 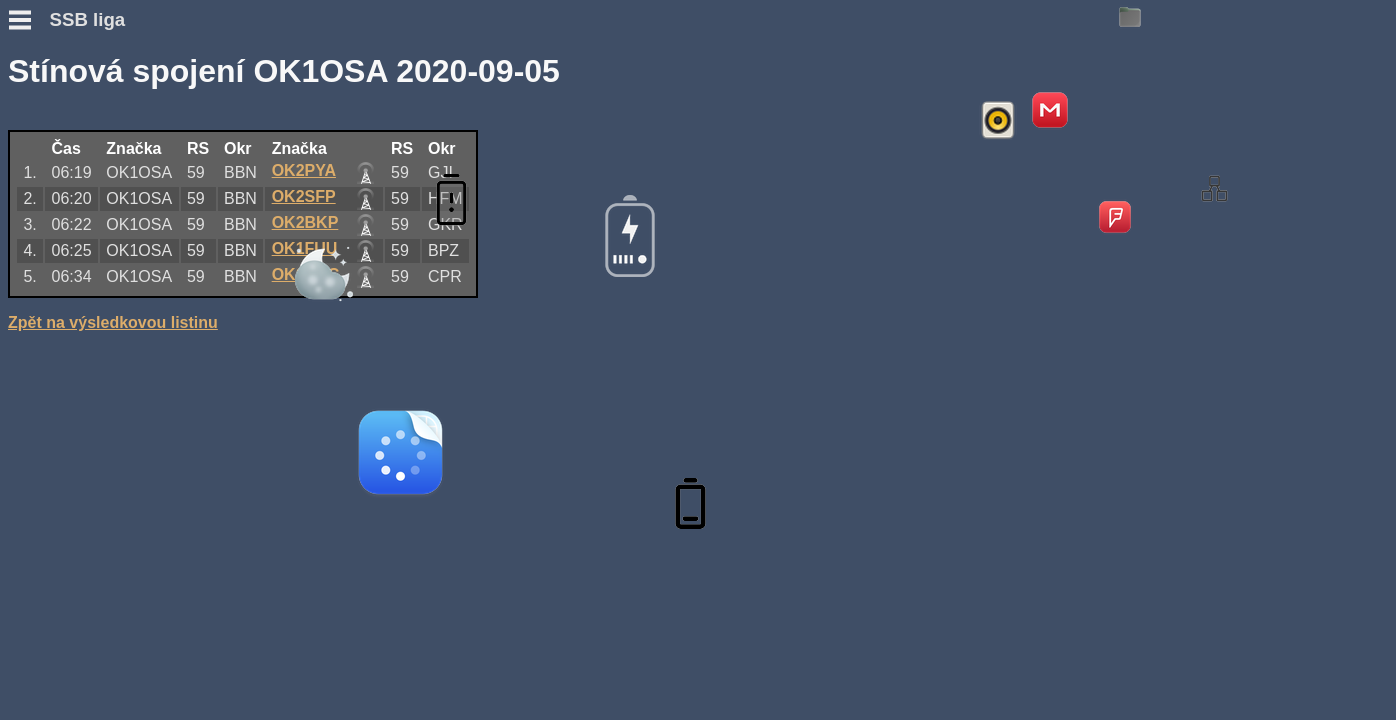 What do you see at coordinates (998, 120) in the screenshot?
I see `open sound or audio settings panel` at bounding box center [998, 120].